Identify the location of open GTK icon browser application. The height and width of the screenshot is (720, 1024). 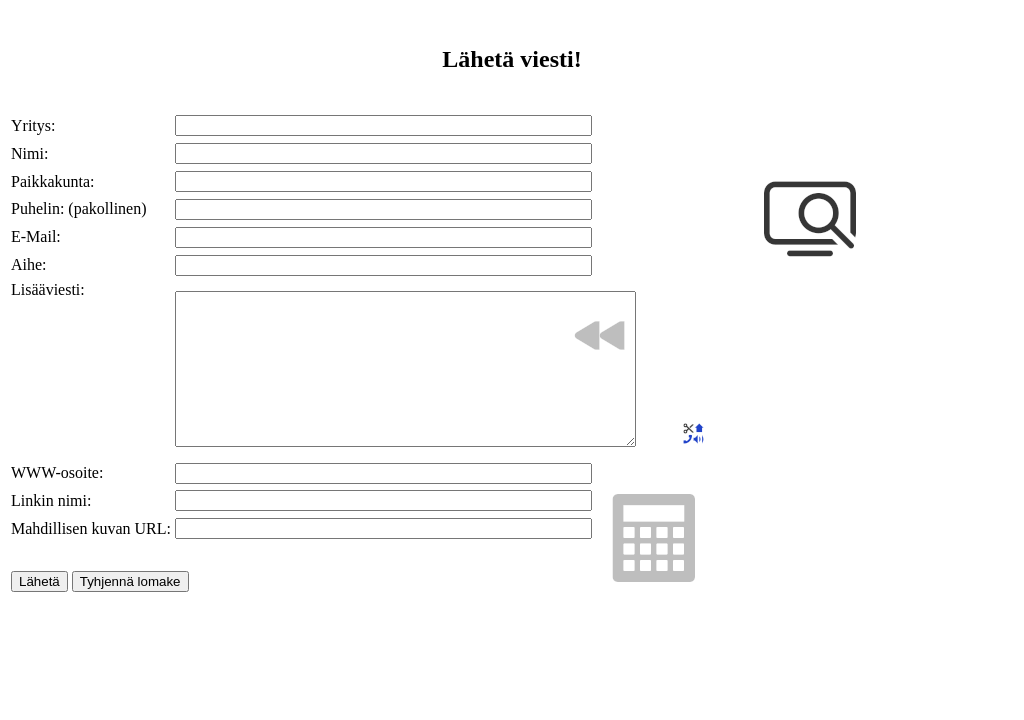
(693, 433).